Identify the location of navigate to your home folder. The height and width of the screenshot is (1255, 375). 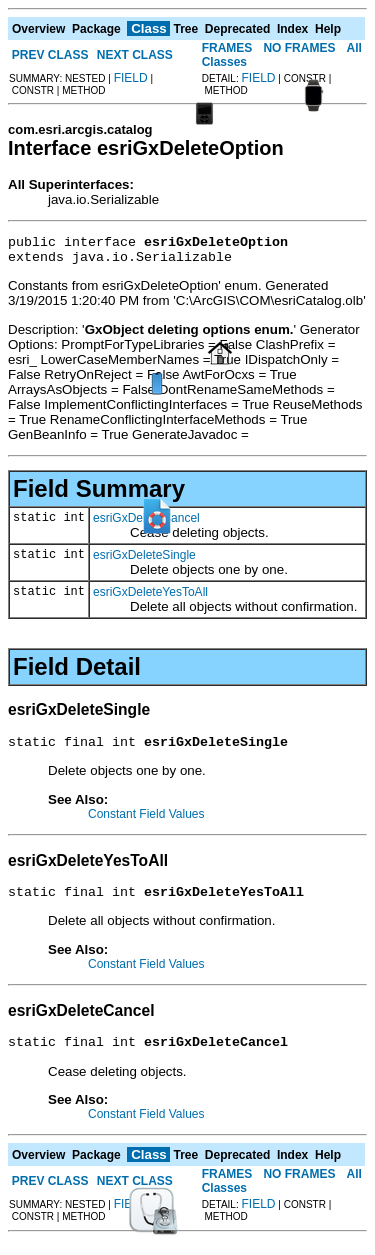
(220, 353).